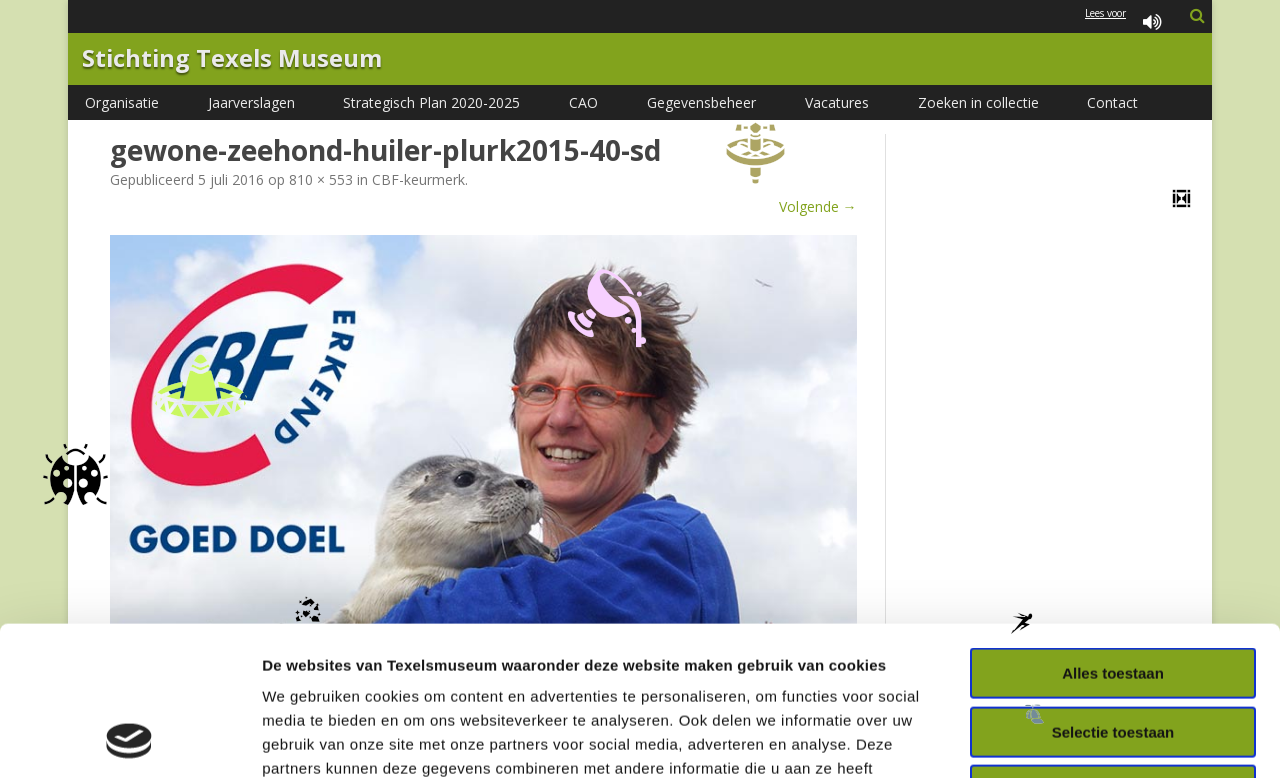  What do you see at coordinates (75, 476) in the screenshot?
I see `indicates a bug or issue in the system` at bounding box center [75, 476].